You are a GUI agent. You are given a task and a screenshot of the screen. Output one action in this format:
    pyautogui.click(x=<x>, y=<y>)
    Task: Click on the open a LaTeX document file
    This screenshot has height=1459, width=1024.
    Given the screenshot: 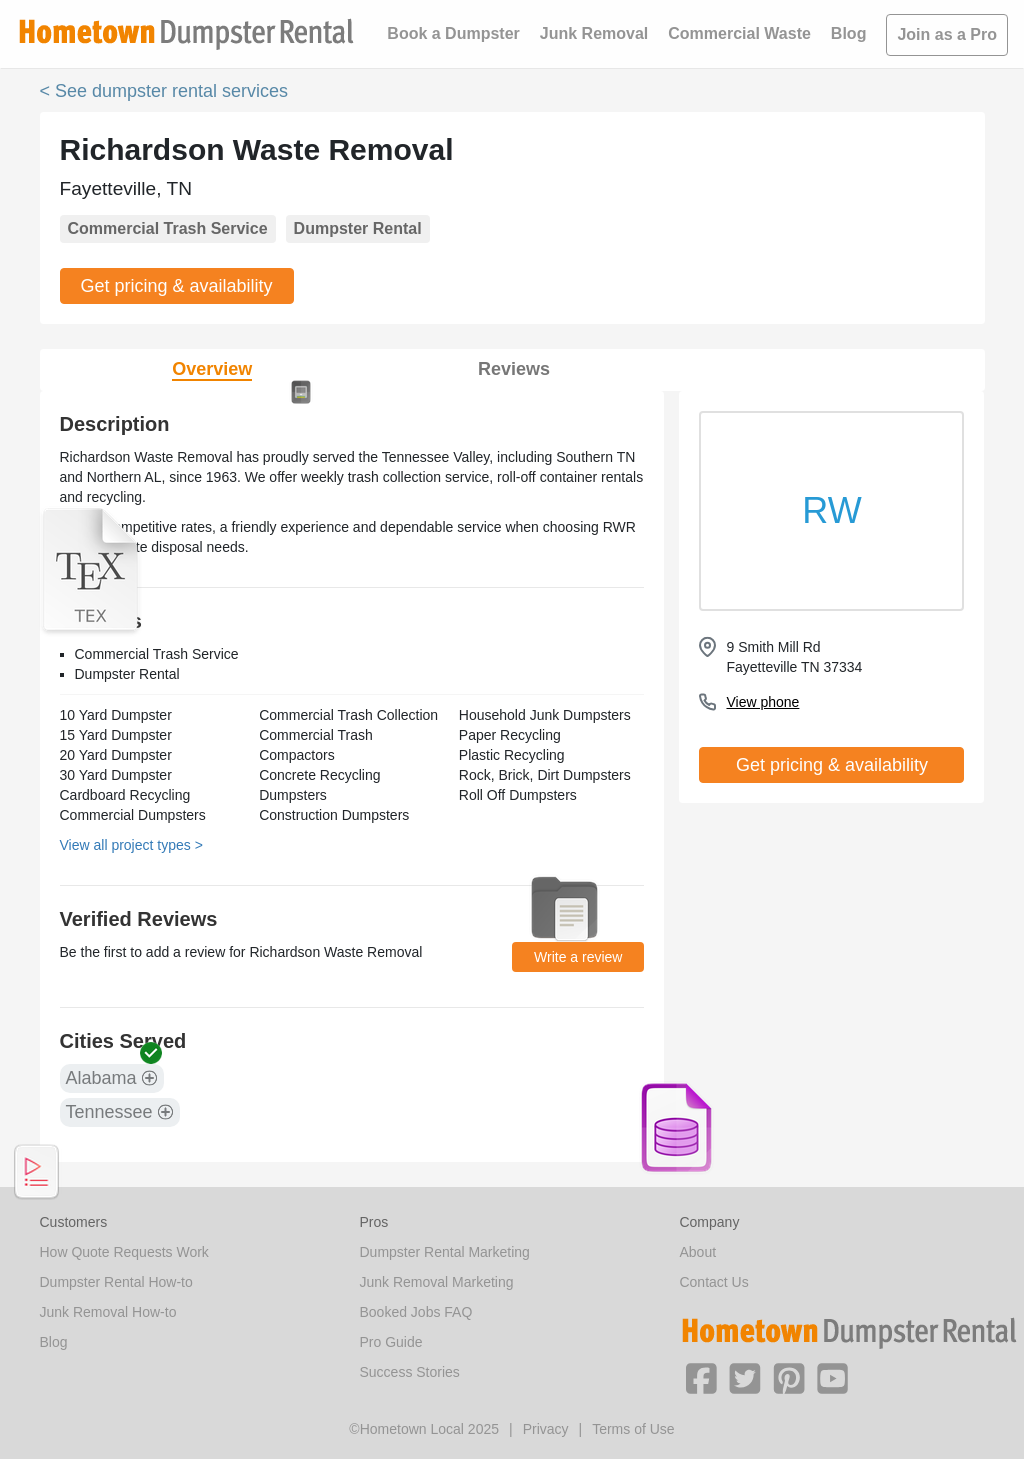 What is the action you would take?
    pyautogui.click(x=90, y=571)
    